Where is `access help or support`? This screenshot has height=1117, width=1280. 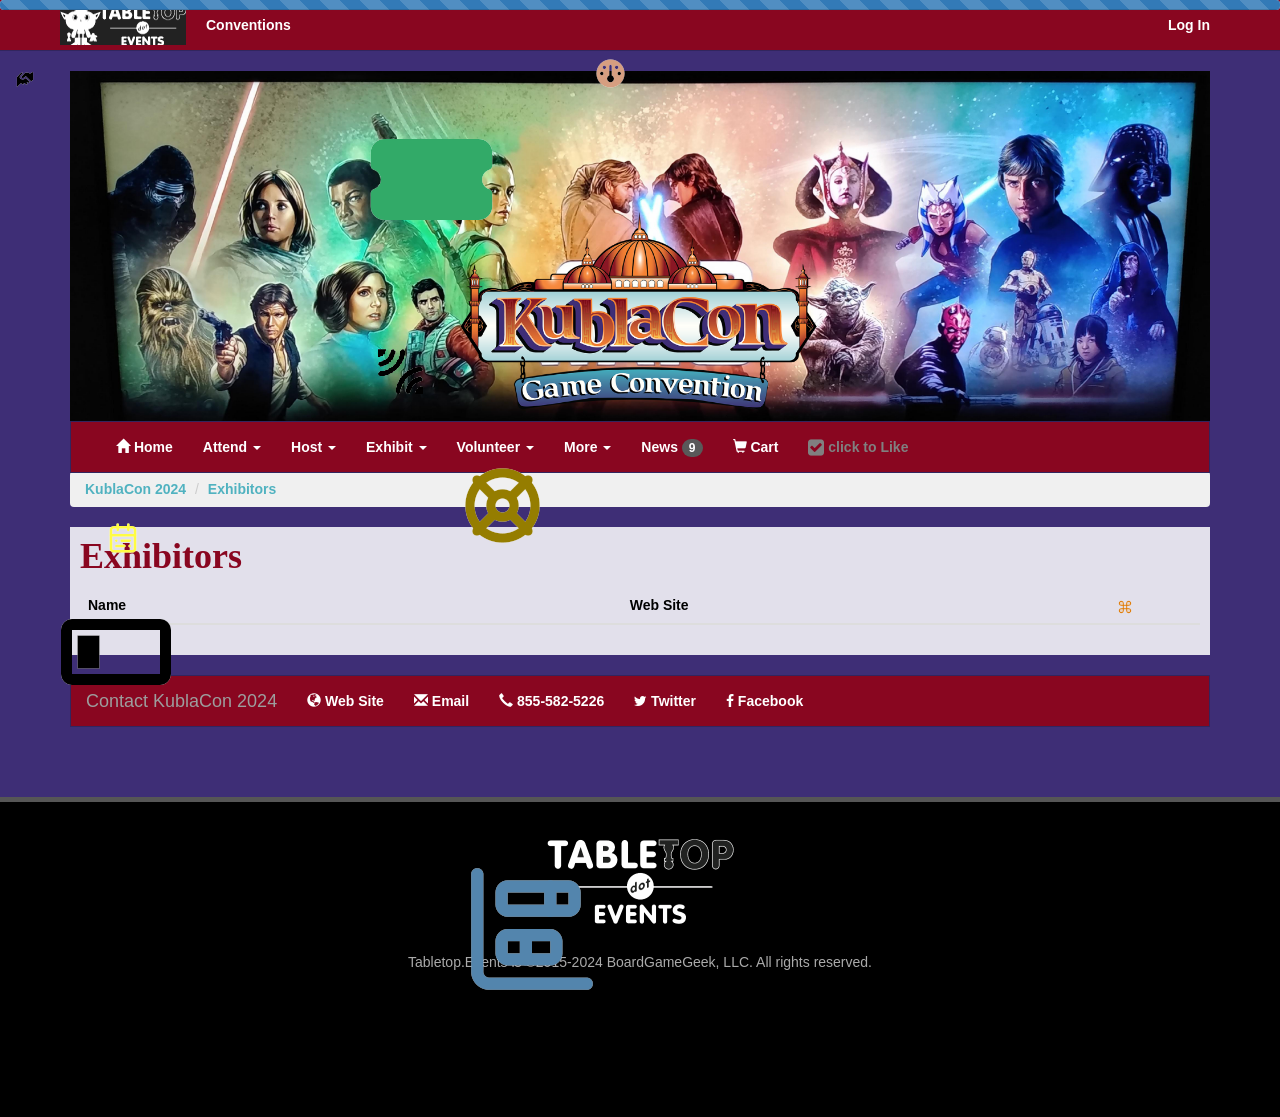
access help or support is located at coordinates (502, 505).